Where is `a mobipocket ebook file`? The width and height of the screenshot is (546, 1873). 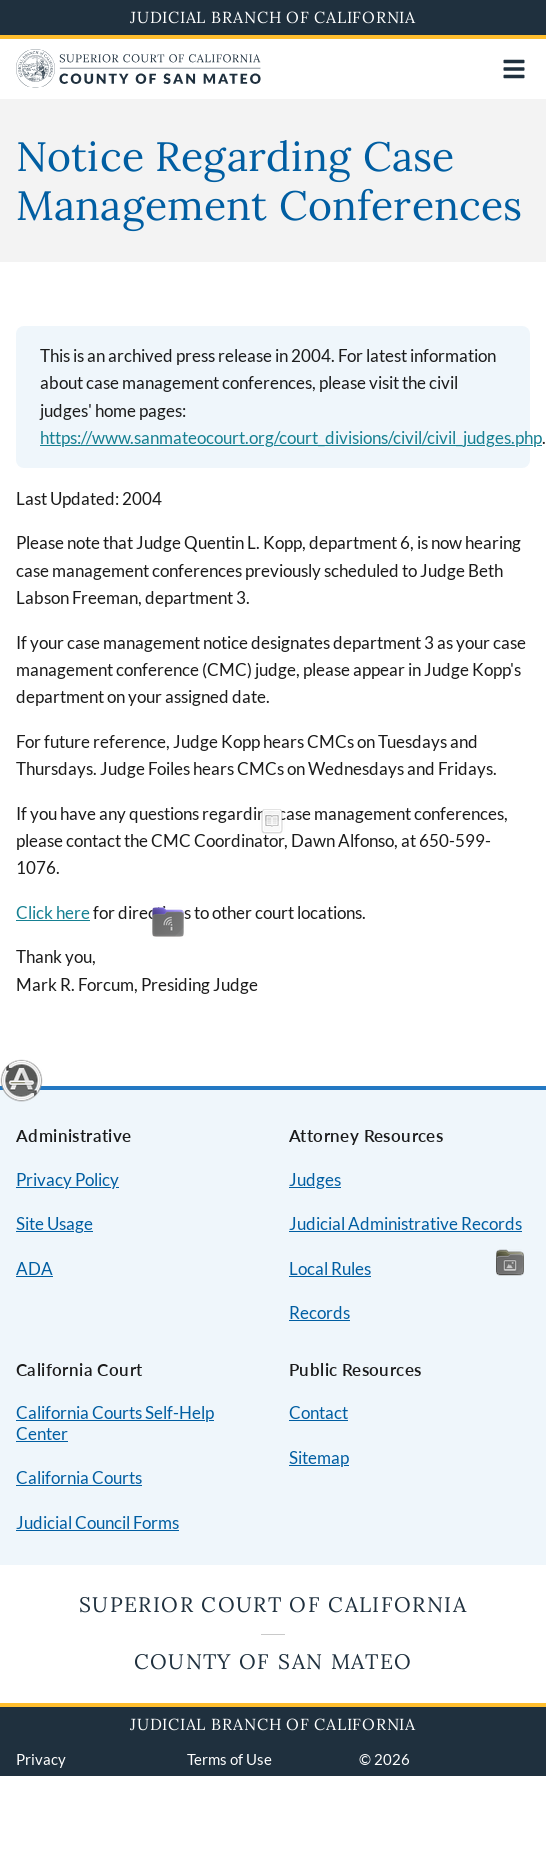 a mobipocket ebook file is located at coordinates (272, 821).